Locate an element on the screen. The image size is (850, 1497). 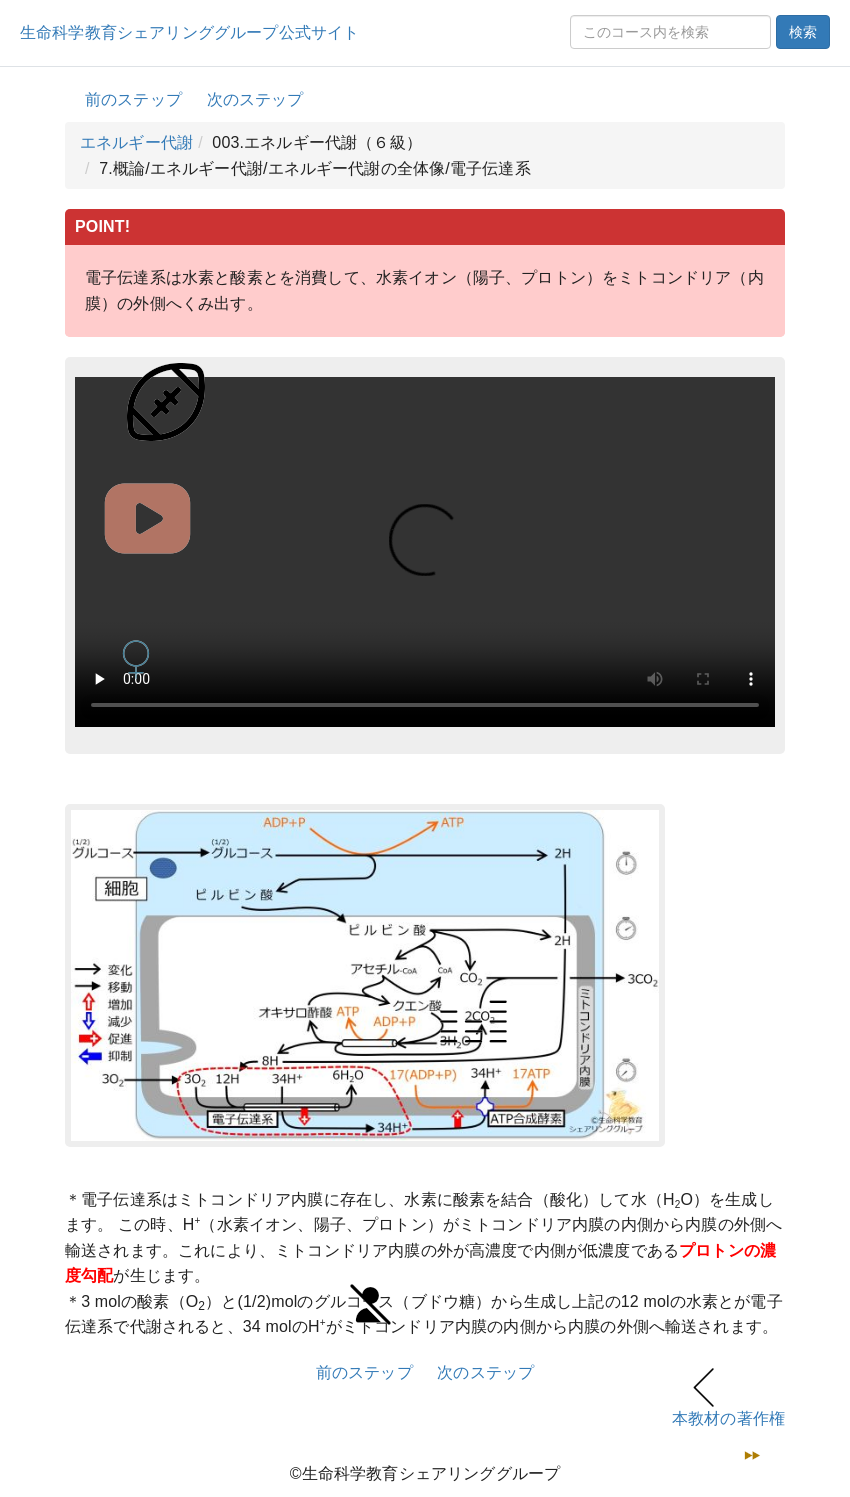
select female gender option is located at coordinates (136, 659).